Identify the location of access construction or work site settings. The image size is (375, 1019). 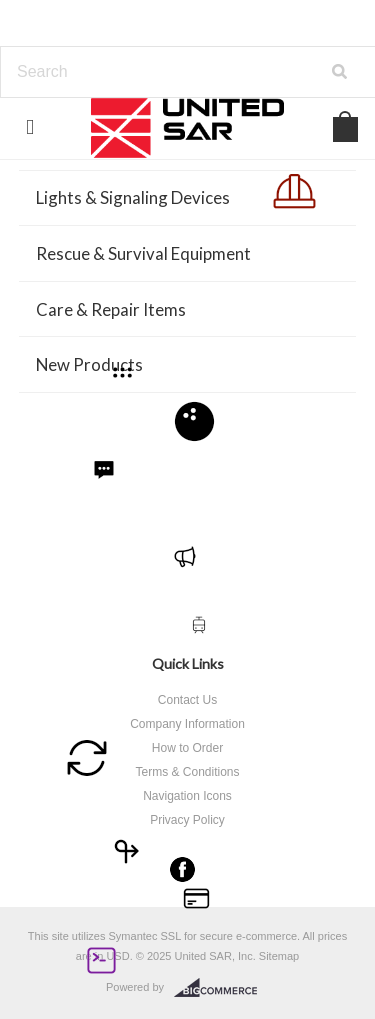
(294, 193).